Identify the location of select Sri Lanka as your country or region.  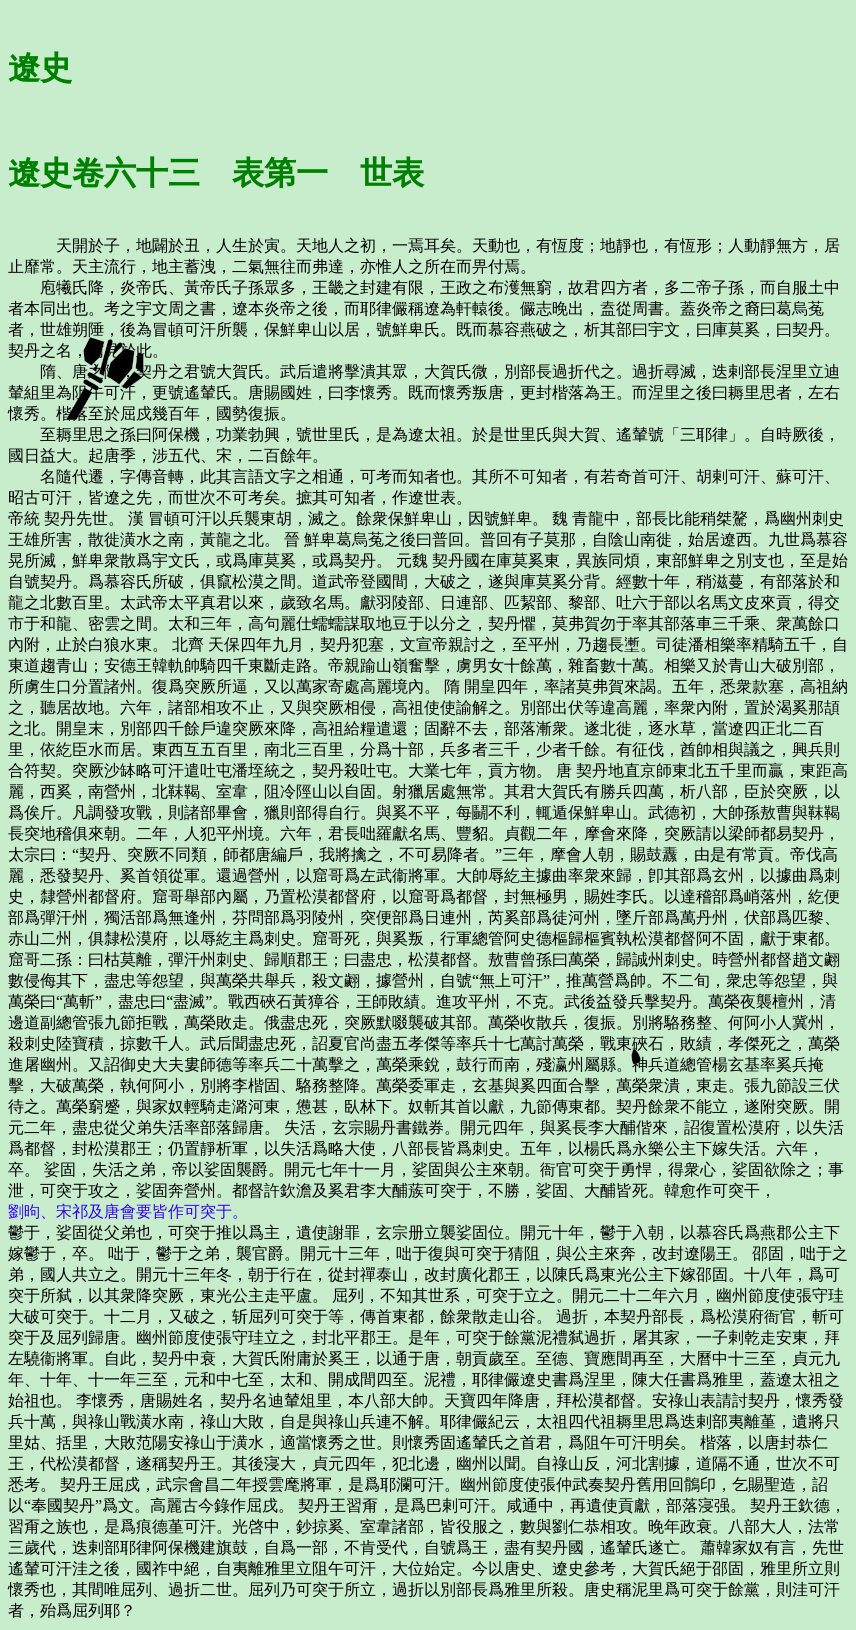
(636, 1056).